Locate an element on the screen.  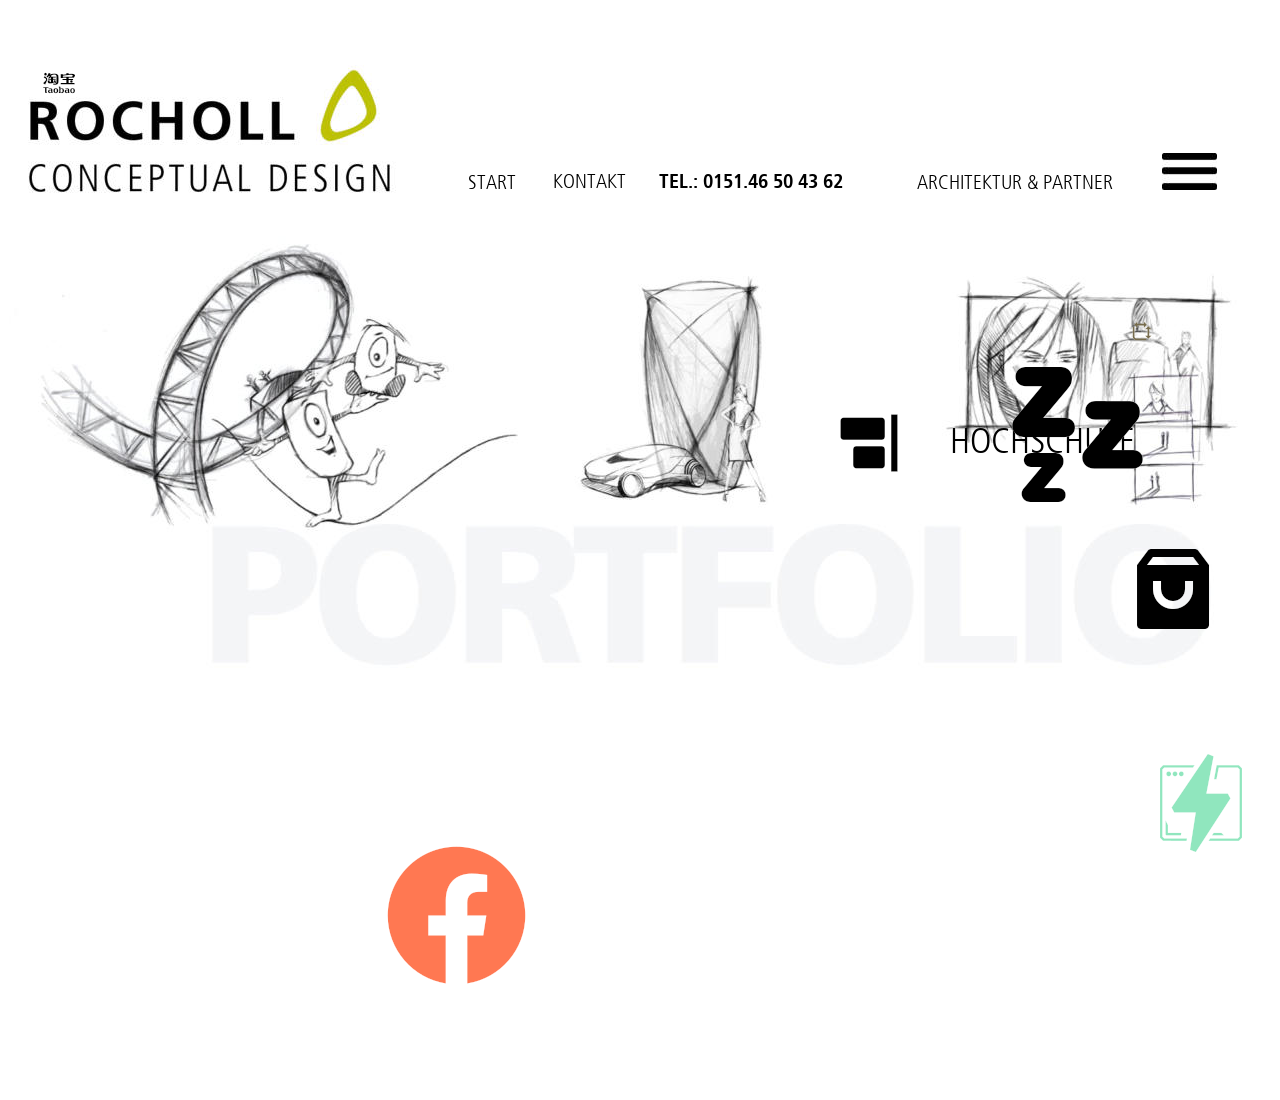
adjust custom dimensions or size is located at coordinates (1141, 332).